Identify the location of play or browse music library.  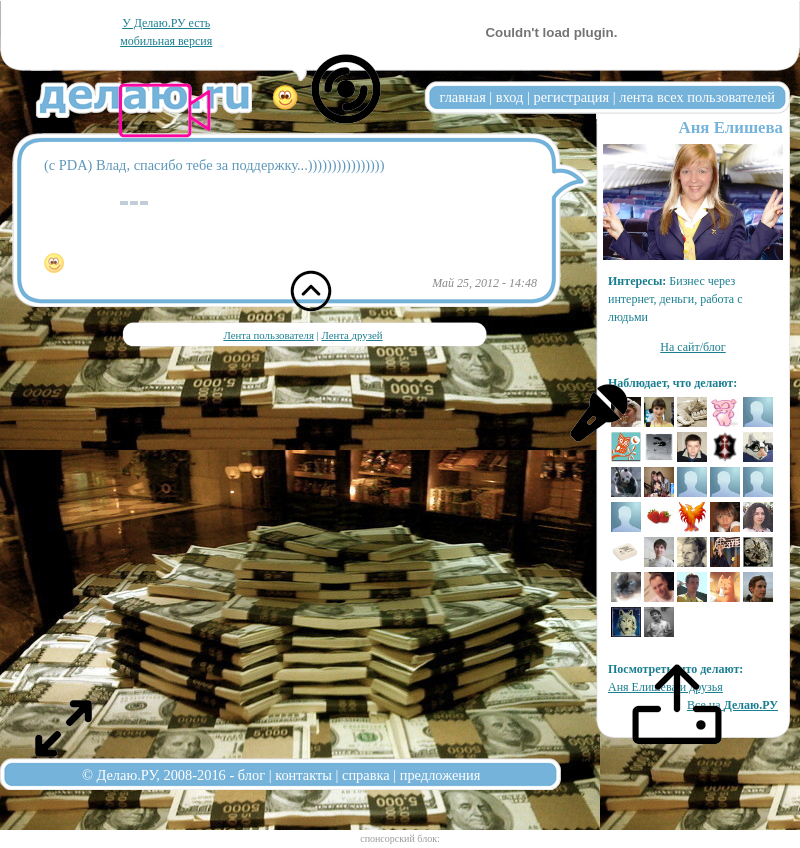
(346, 89).